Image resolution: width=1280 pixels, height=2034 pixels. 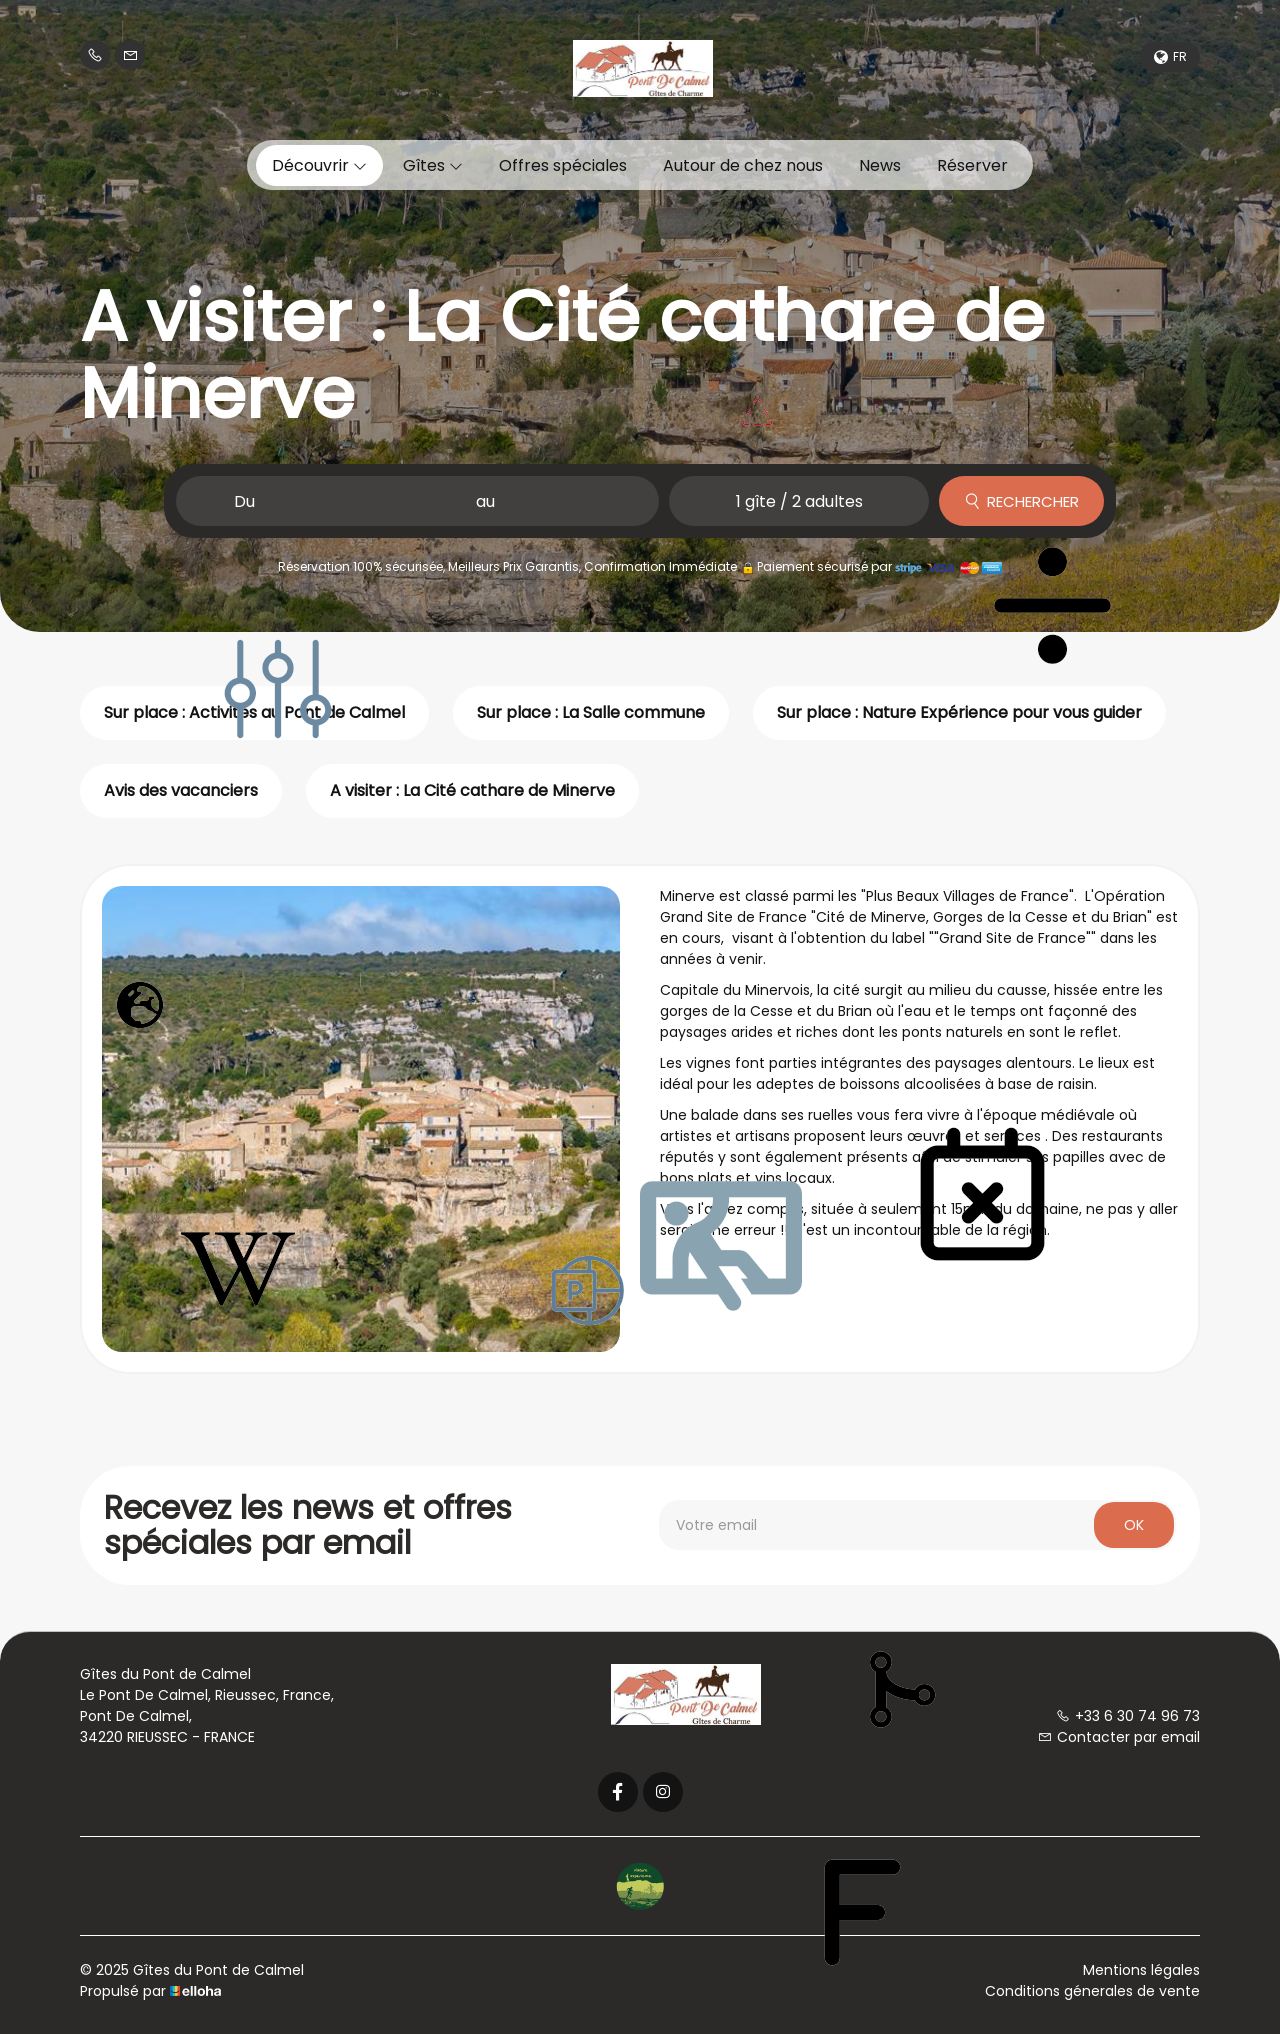 What do you see at coordinates (1052, 605) in the screenshot?
I see `perform a division calculation` at bounding box center [1052, 605].